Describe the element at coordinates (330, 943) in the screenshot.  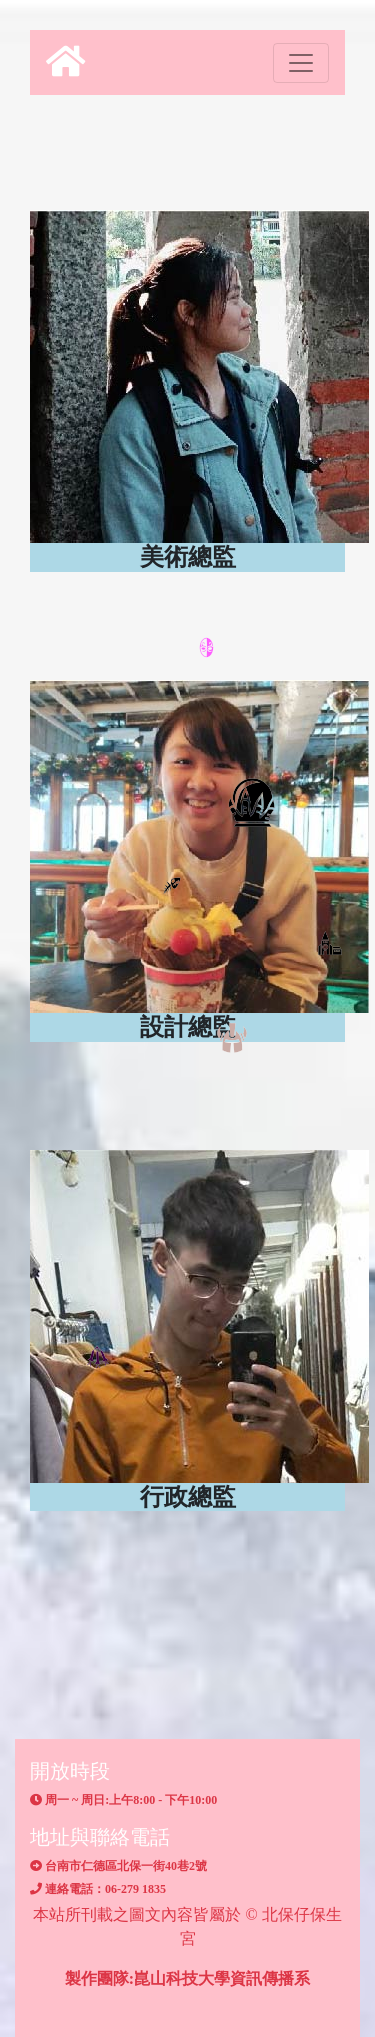
I see `locate nearby churches or places of worship` at that location.